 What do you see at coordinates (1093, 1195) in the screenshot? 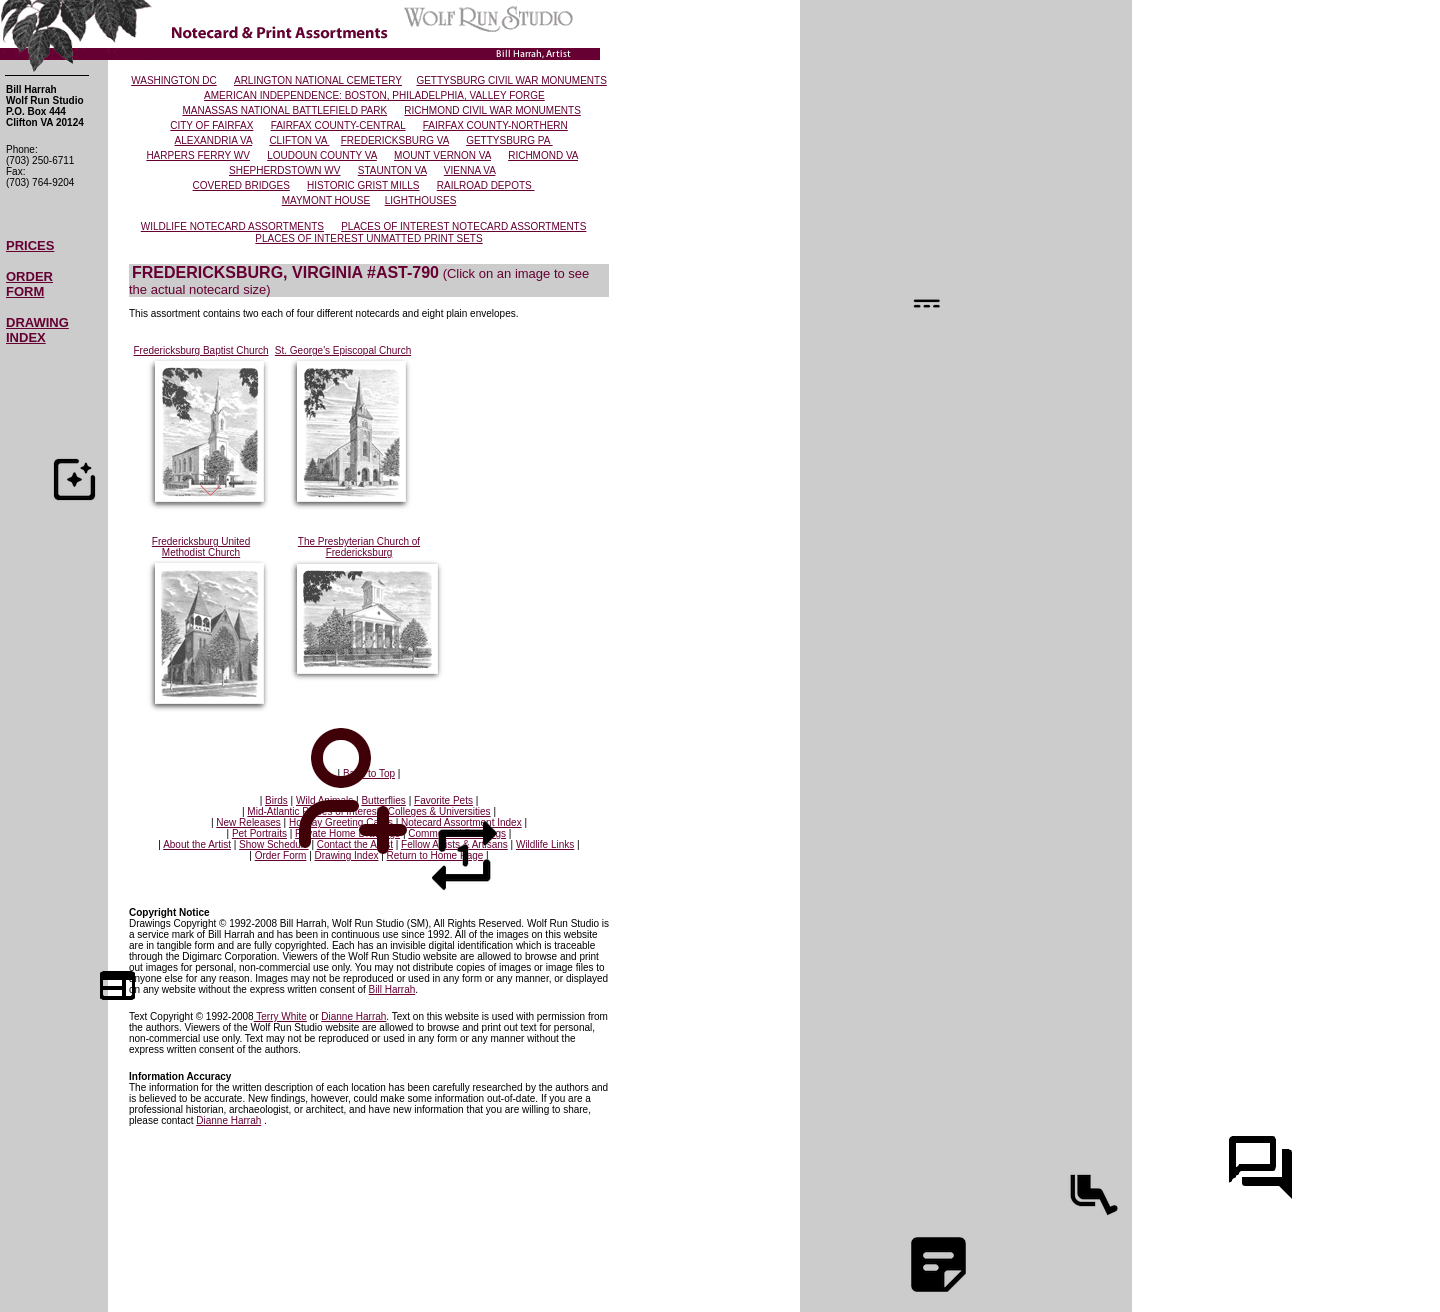
I see `select extra legroom seating option` at bounding box center [1093, 1195].